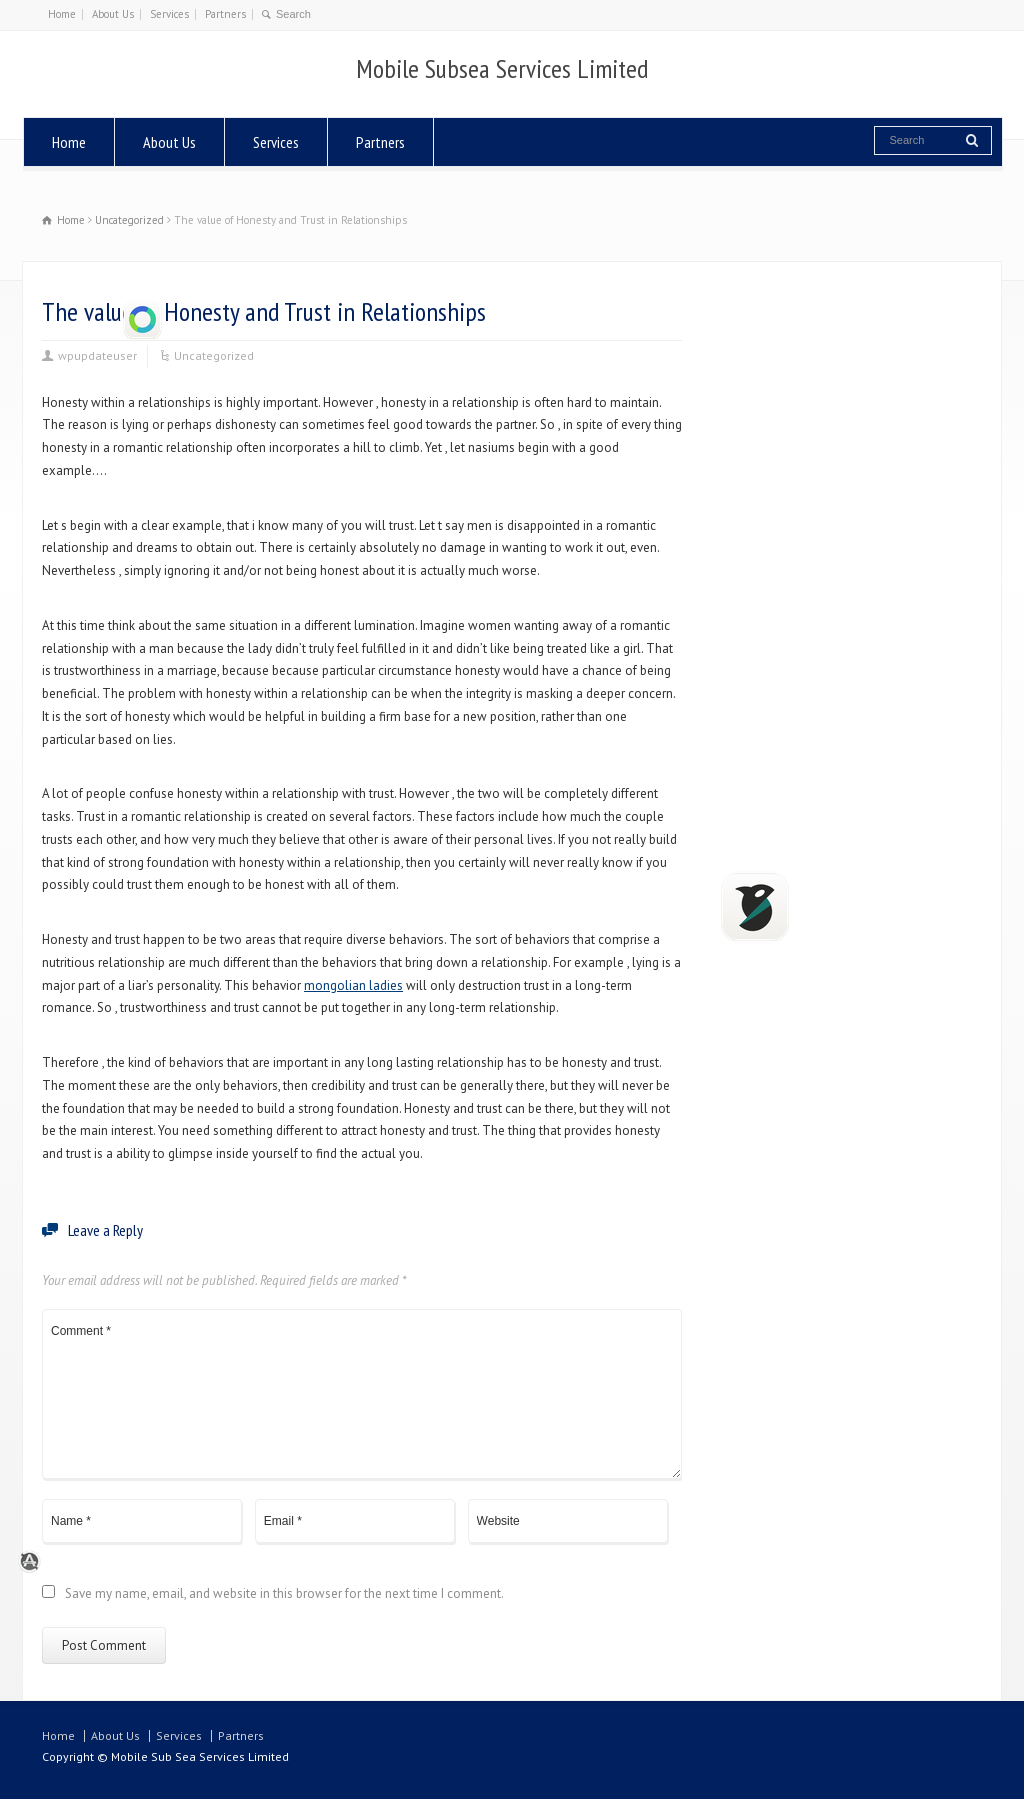  What do you see at coordinates (29, 1561) in the screenshot?
I see `check for available software updates` at bounding box center [29, 1561].